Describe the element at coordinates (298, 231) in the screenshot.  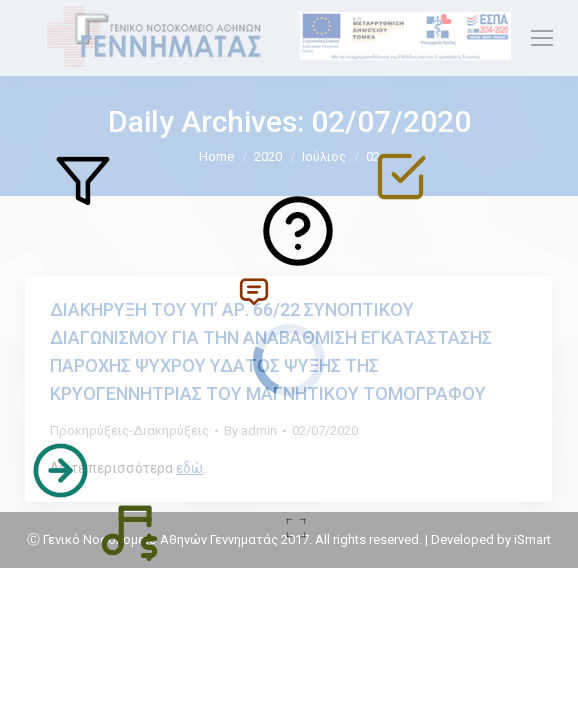
I see `access help or support information` at that location.